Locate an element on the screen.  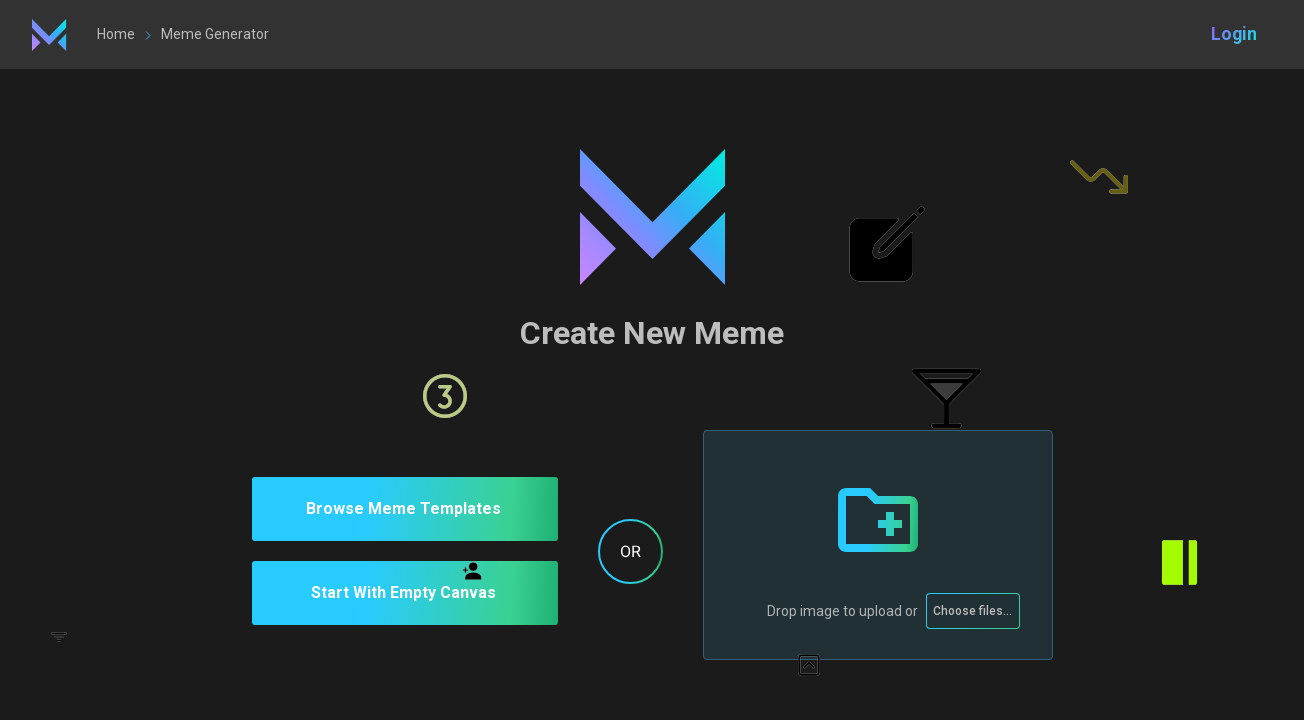
collapse or minimize a section is located at coordinates (809, 665).